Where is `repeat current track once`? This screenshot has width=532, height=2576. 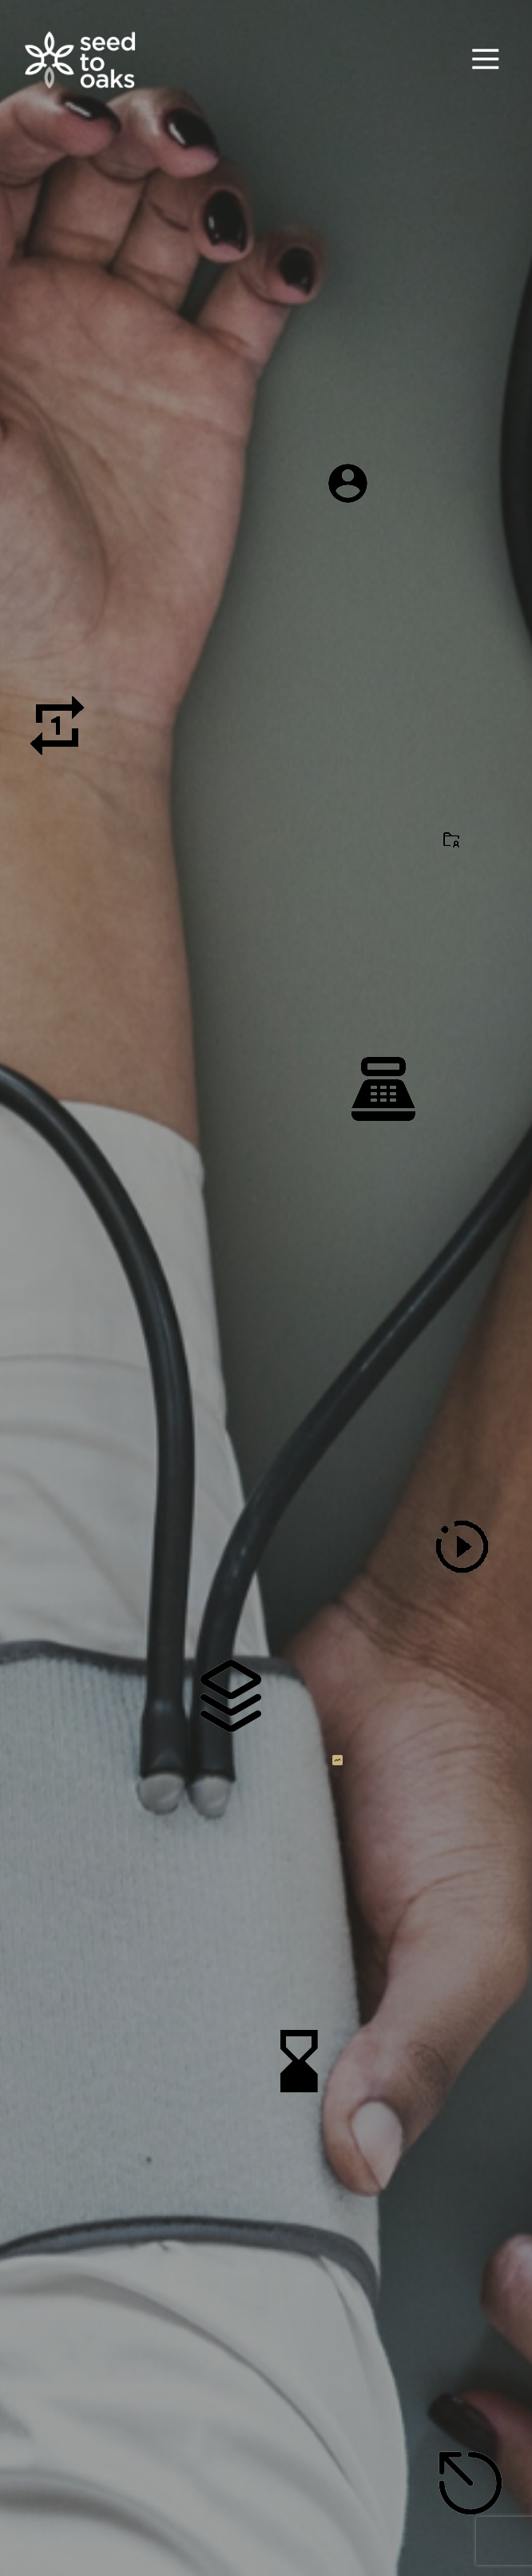 repeat current track once is located at coordinates (57, 725).